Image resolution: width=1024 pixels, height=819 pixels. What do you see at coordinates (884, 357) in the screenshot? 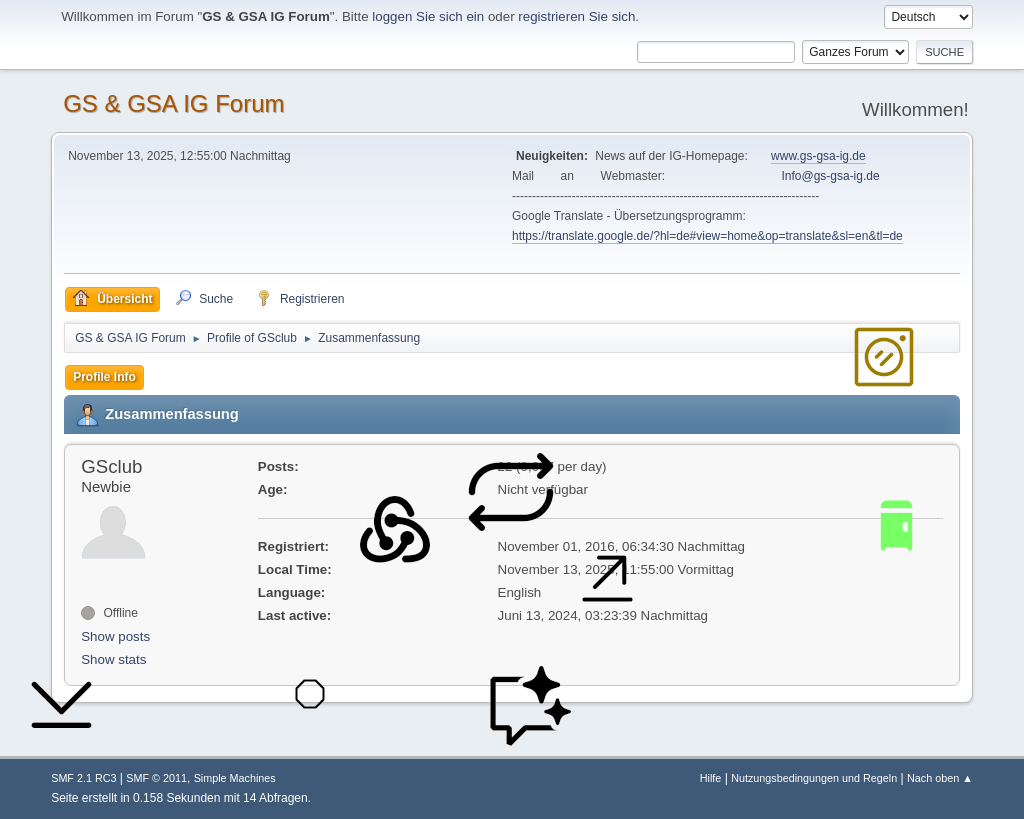
I see `access laundry or appliance controls` at bounding box center [884, 357].